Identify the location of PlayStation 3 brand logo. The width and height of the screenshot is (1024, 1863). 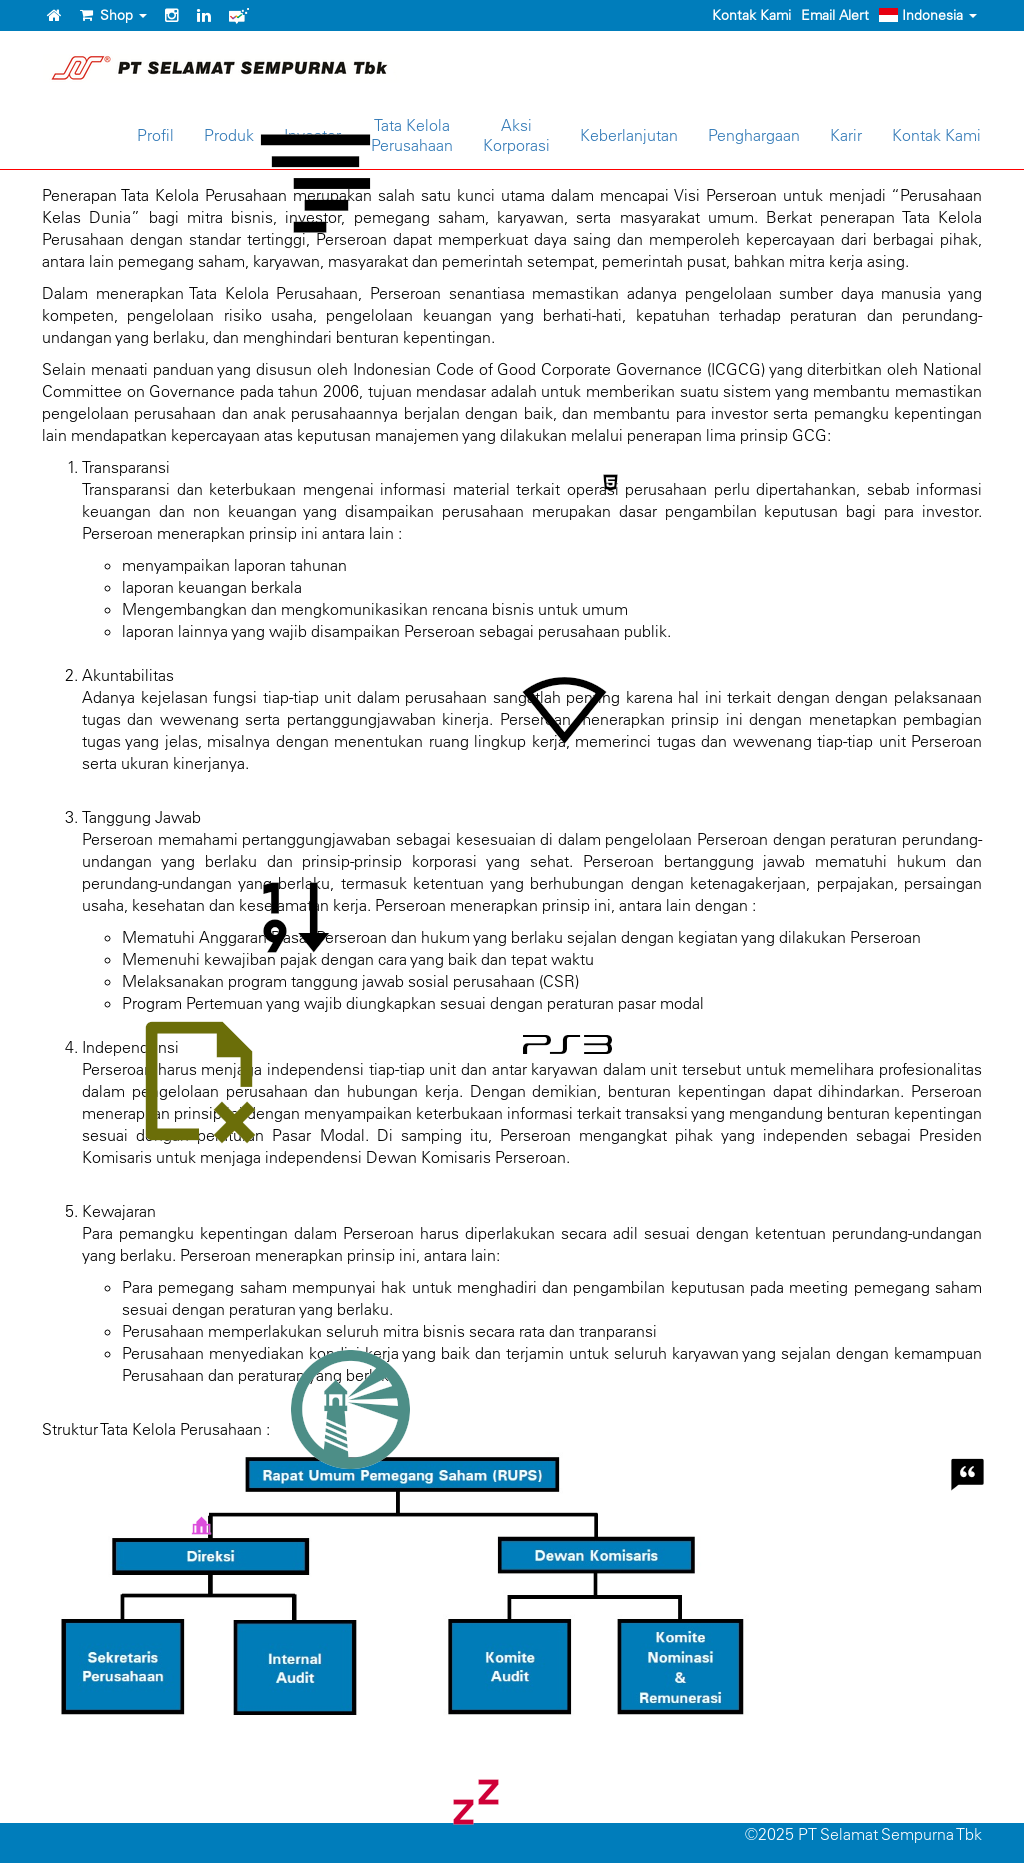
(567, 1044).